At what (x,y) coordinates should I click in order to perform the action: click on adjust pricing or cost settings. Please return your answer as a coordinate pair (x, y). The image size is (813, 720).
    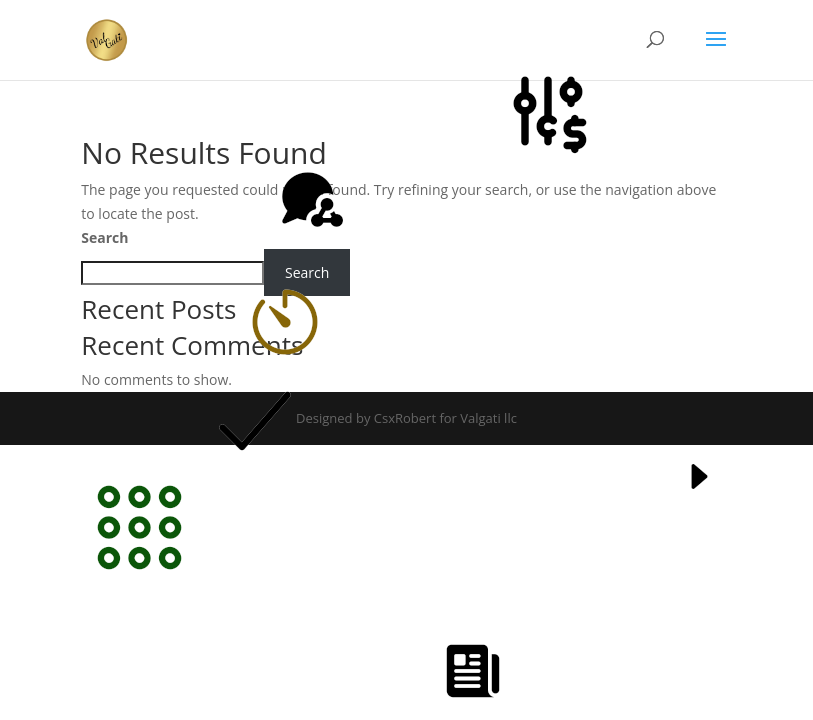
    Looking at the image, I should click on (548, 111).